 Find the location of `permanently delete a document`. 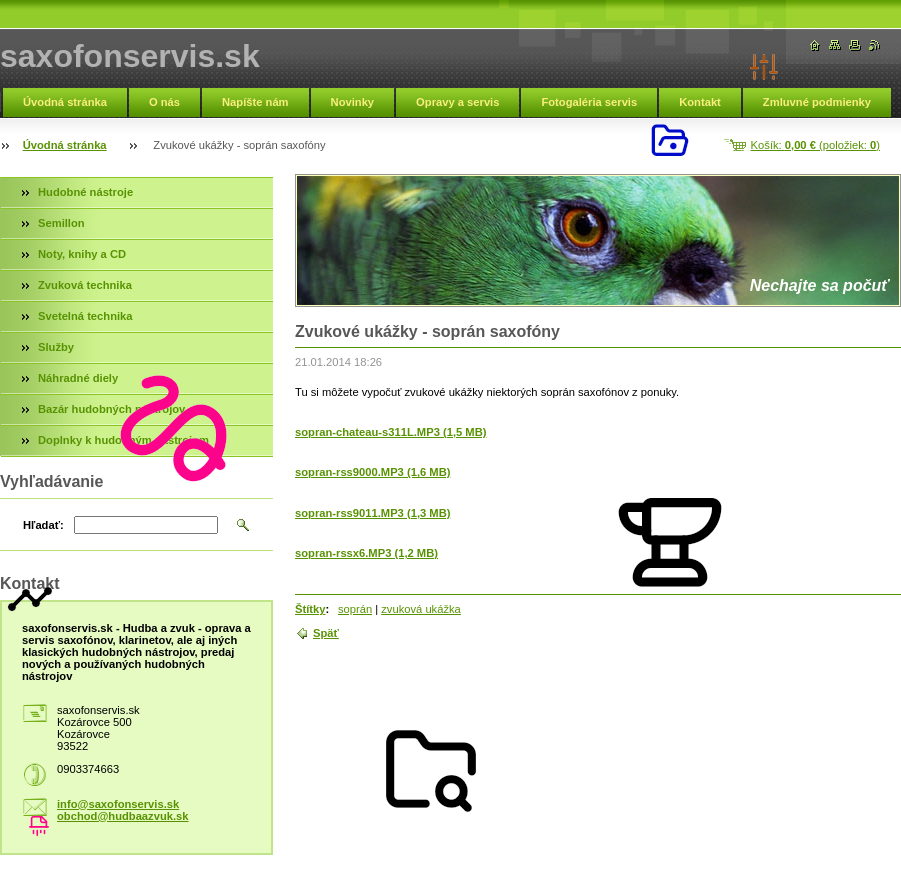

permanently delete a document is located at coordinates (39, 826).